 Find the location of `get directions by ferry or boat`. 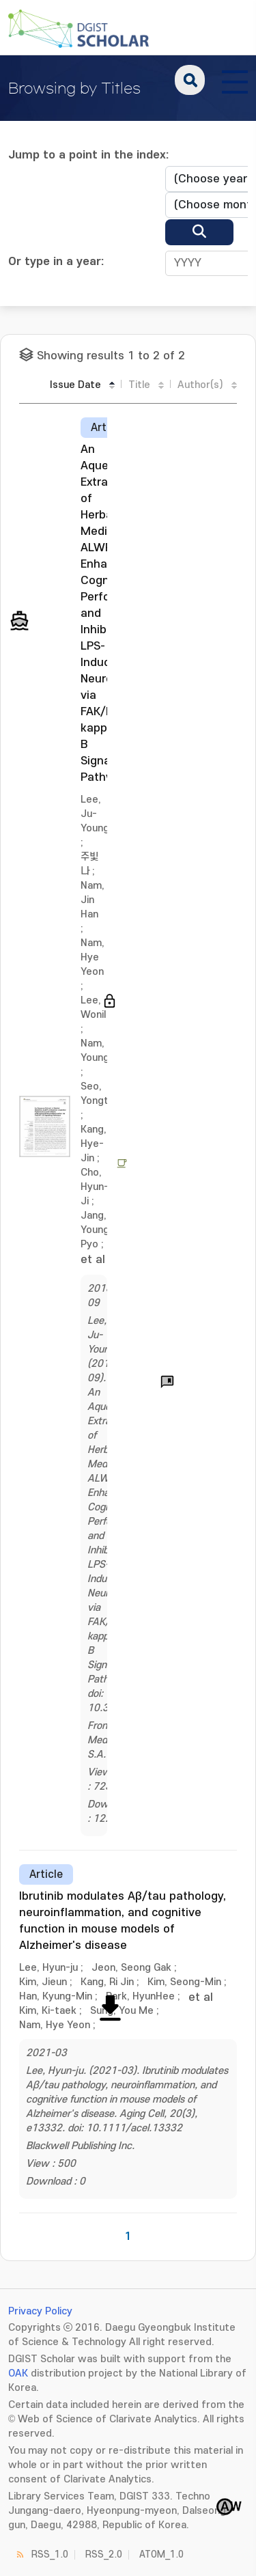

get directions by ferry or boat is located at coordinates (19, 620).